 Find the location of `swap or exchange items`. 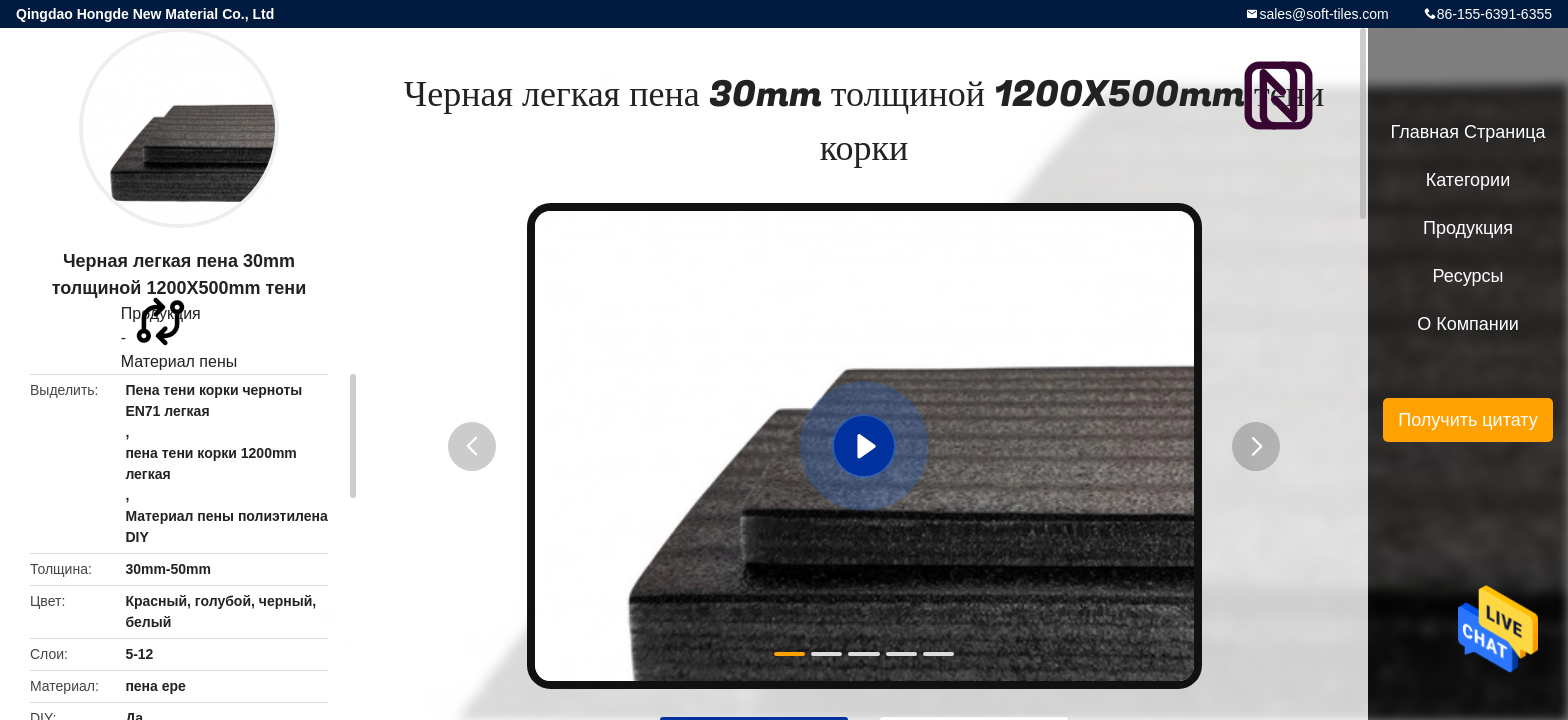

swap or exchange items is located at coordinates (160, 321).